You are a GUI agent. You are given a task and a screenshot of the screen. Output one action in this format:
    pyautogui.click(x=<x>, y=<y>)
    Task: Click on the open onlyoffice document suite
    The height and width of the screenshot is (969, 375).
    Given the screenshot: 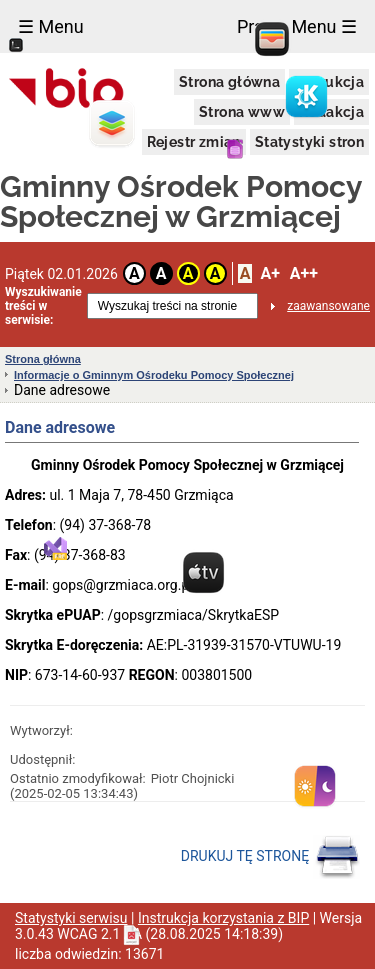 What is the action you would take?
    pyautogui.click(x=112, y=123)
    